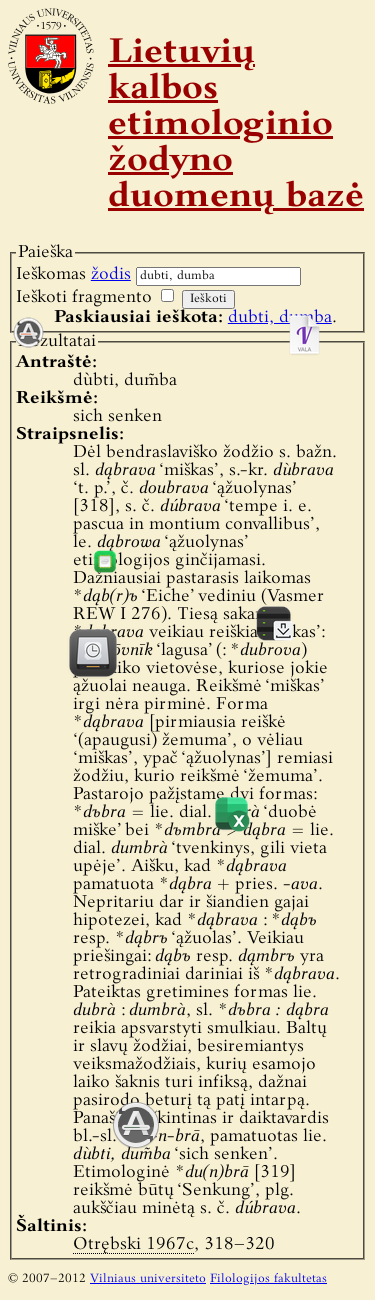 This screenshot has width=375, height=1300. What do you see at coordinates (274, 624) in the screenshot?
I see `configure network server installation settings` at bounding box center [274, 624].